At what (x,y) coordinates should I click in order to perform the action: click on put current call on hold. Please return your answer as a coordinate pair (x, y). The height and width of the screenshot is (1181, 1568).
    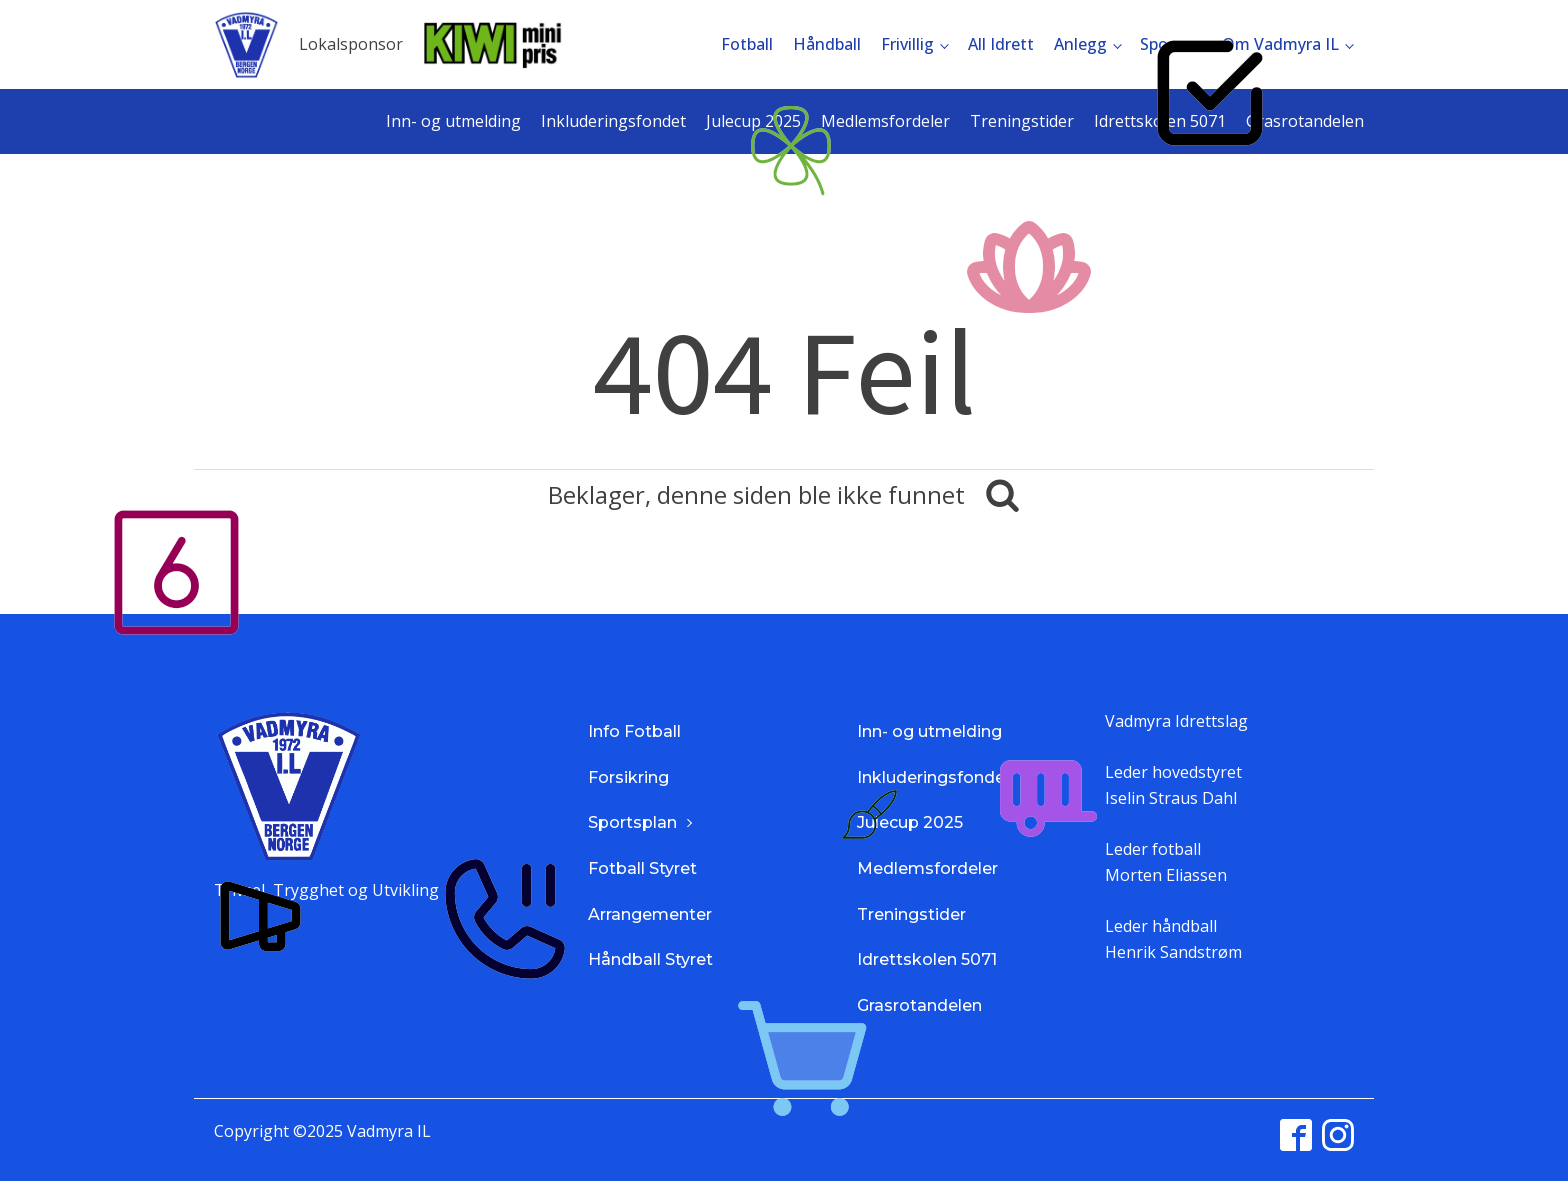
    Looking at the image, I should click on (507, 916).